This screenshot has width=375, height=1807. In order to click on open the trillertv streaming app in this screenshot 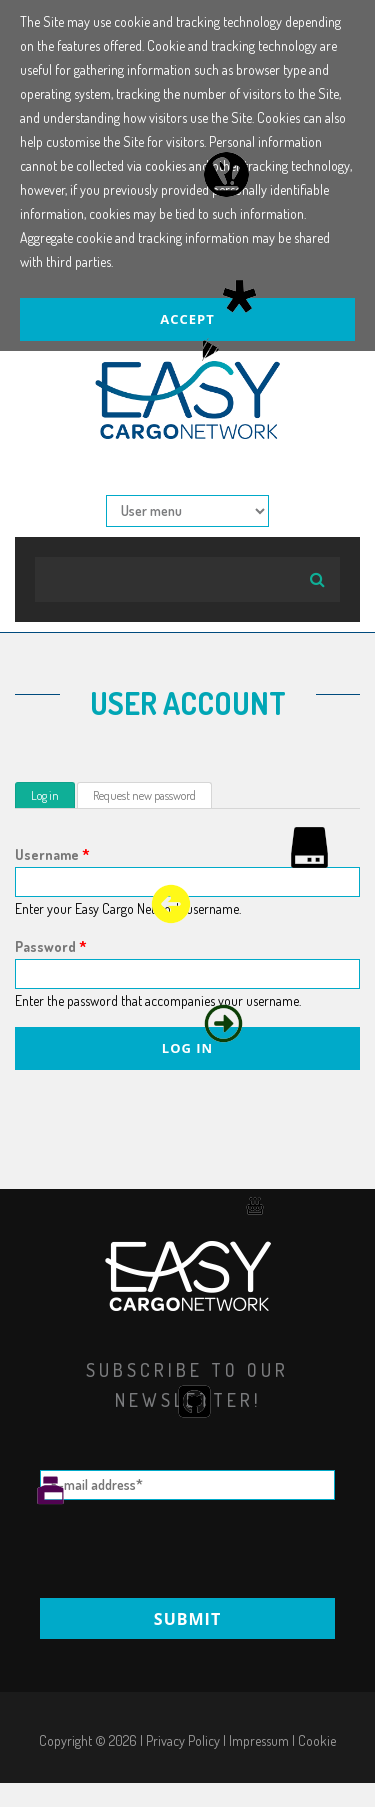, I will do `click(210, 349)`.